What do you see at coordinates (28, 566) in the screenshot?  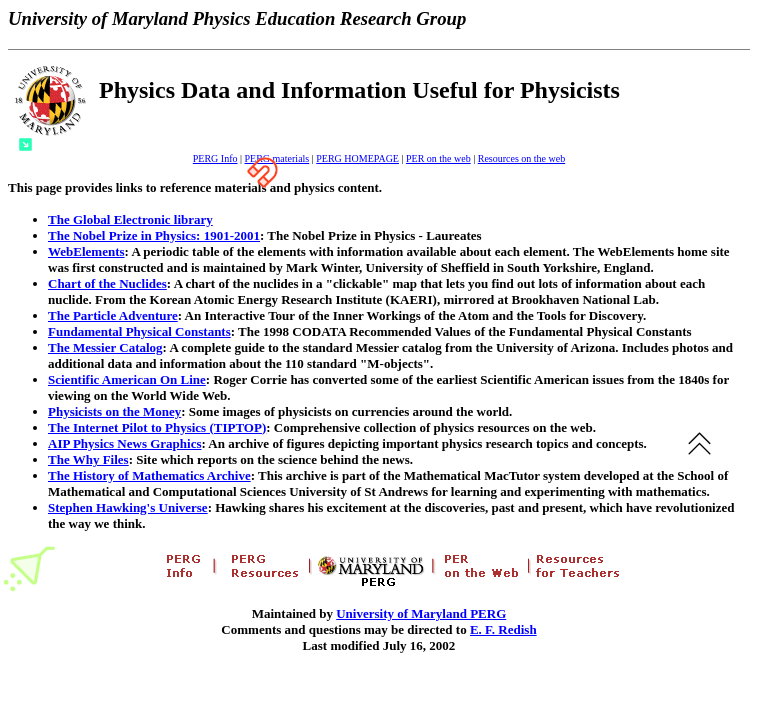 I see `filter or sort content` at bounding box center [28, 566].